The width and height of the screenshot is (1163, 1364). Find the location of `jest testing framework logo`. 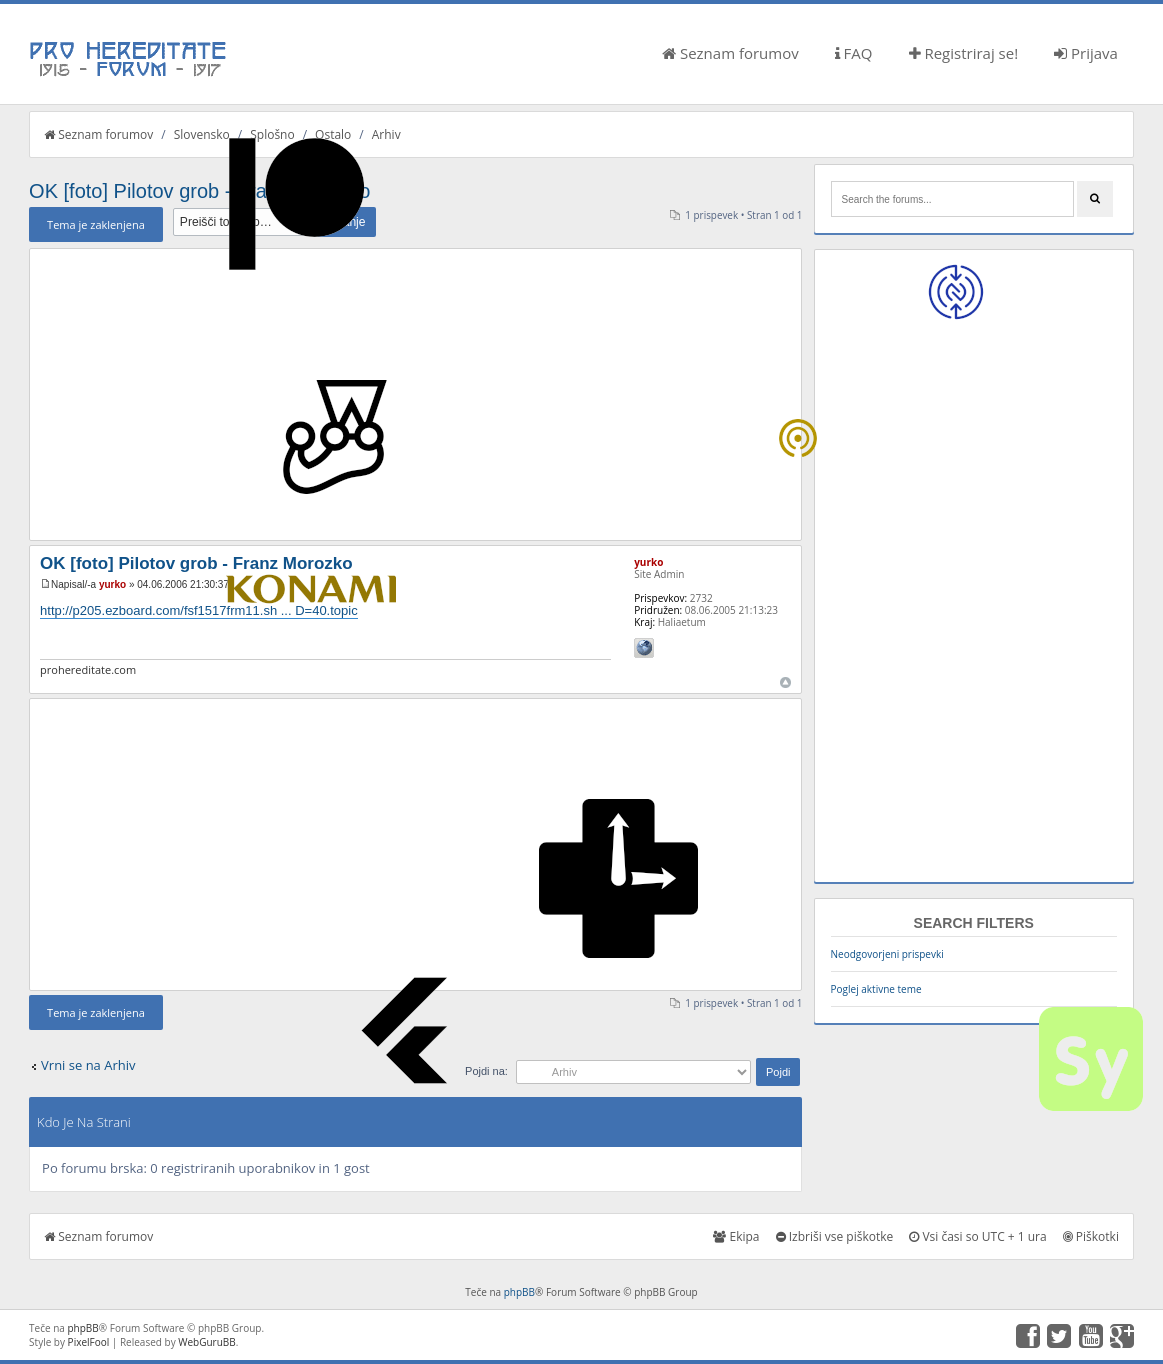

jest testing framework logo is located at coordinates (335, 437).